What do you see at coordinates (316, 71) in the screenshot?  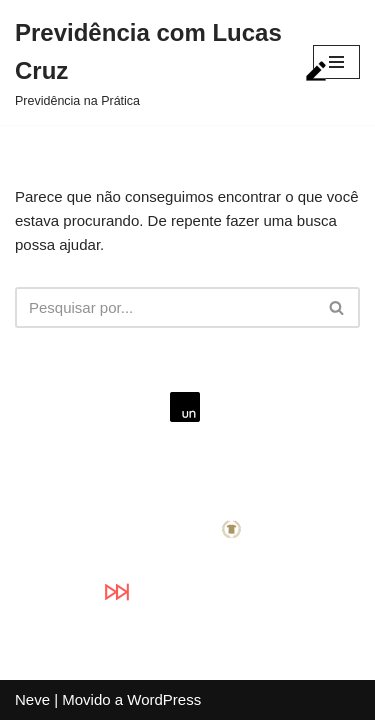 I see `edit content or text` at bounding box center [316, 71].